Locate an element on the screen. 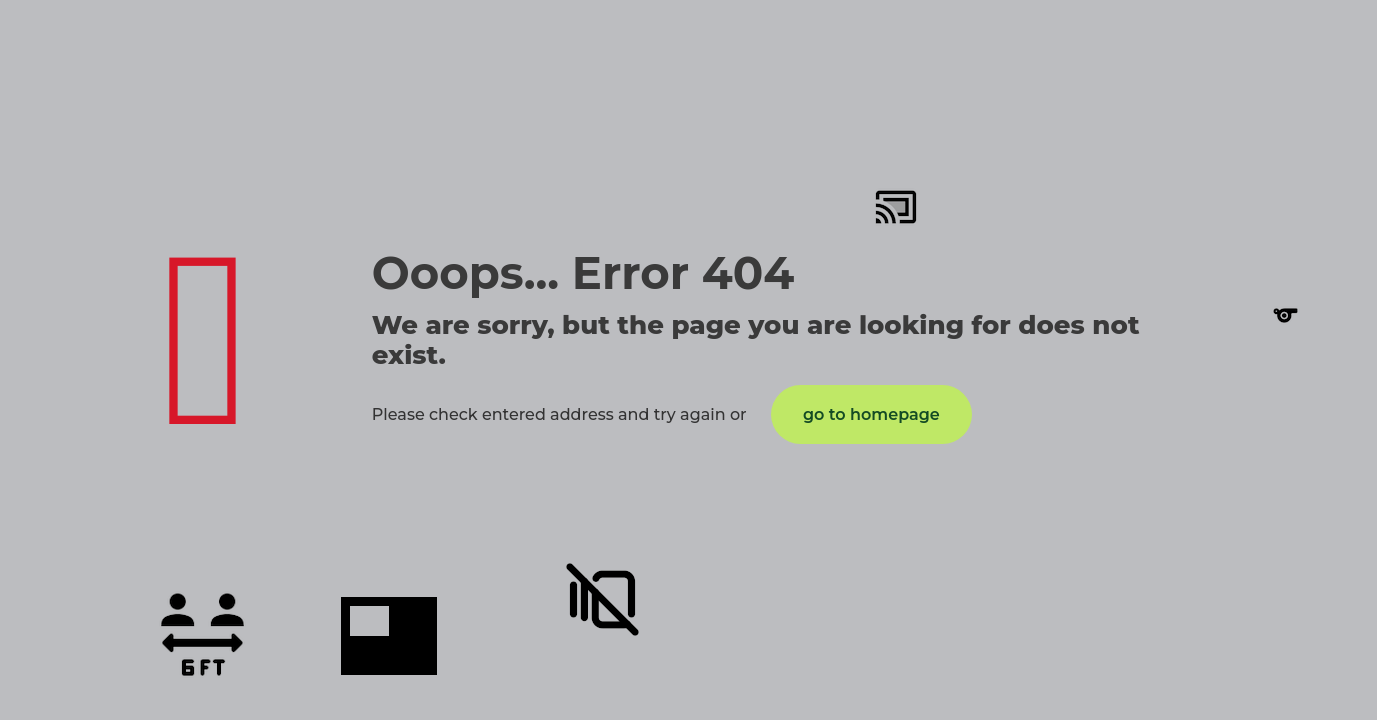  indicates active casting to a connected device is located at coordinates (896, 207).